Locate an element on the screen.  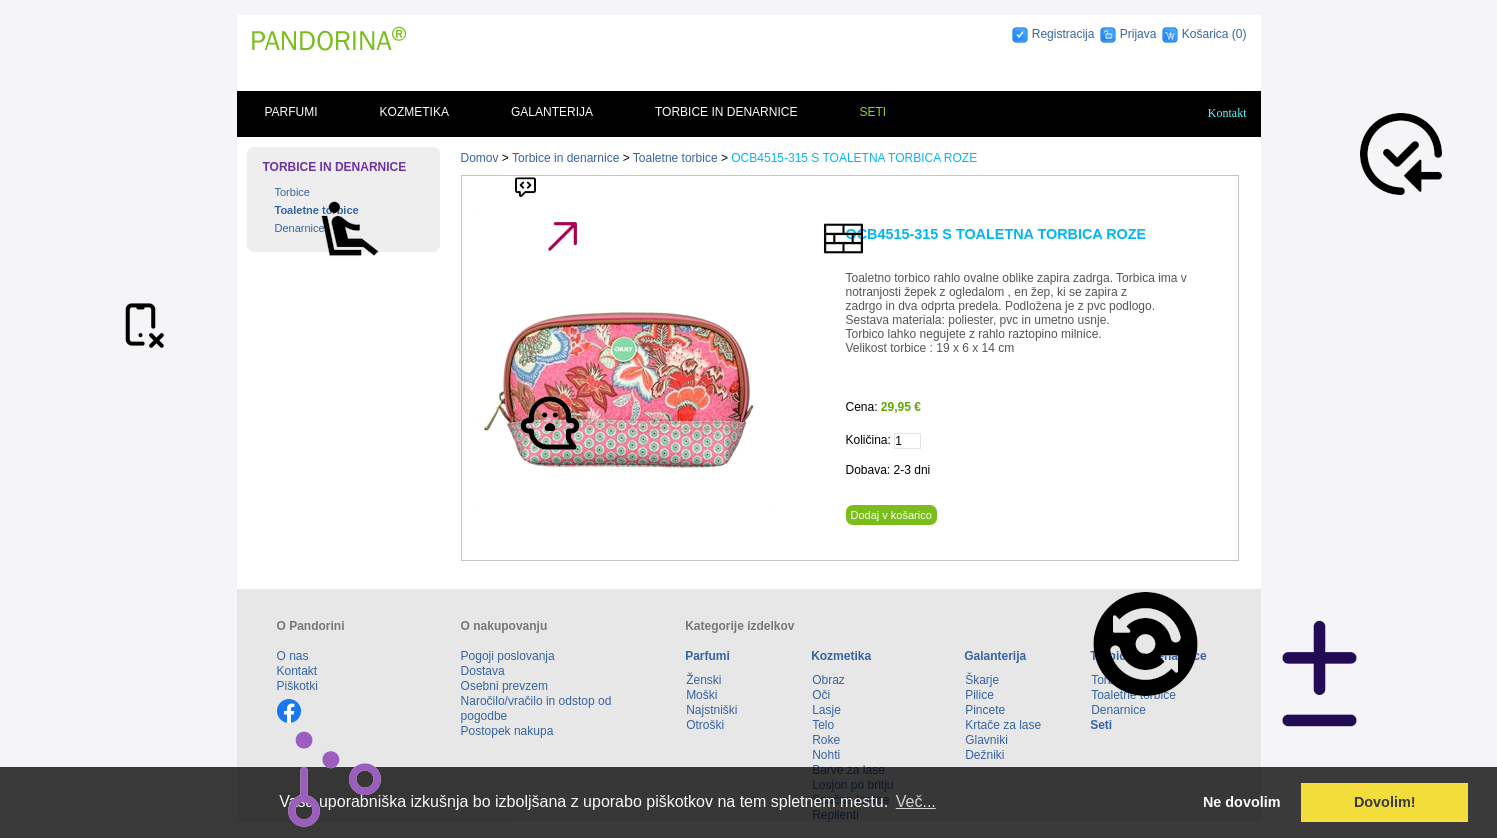
enable ghost mode or incognito browsing is located at coordinates (550, 423).